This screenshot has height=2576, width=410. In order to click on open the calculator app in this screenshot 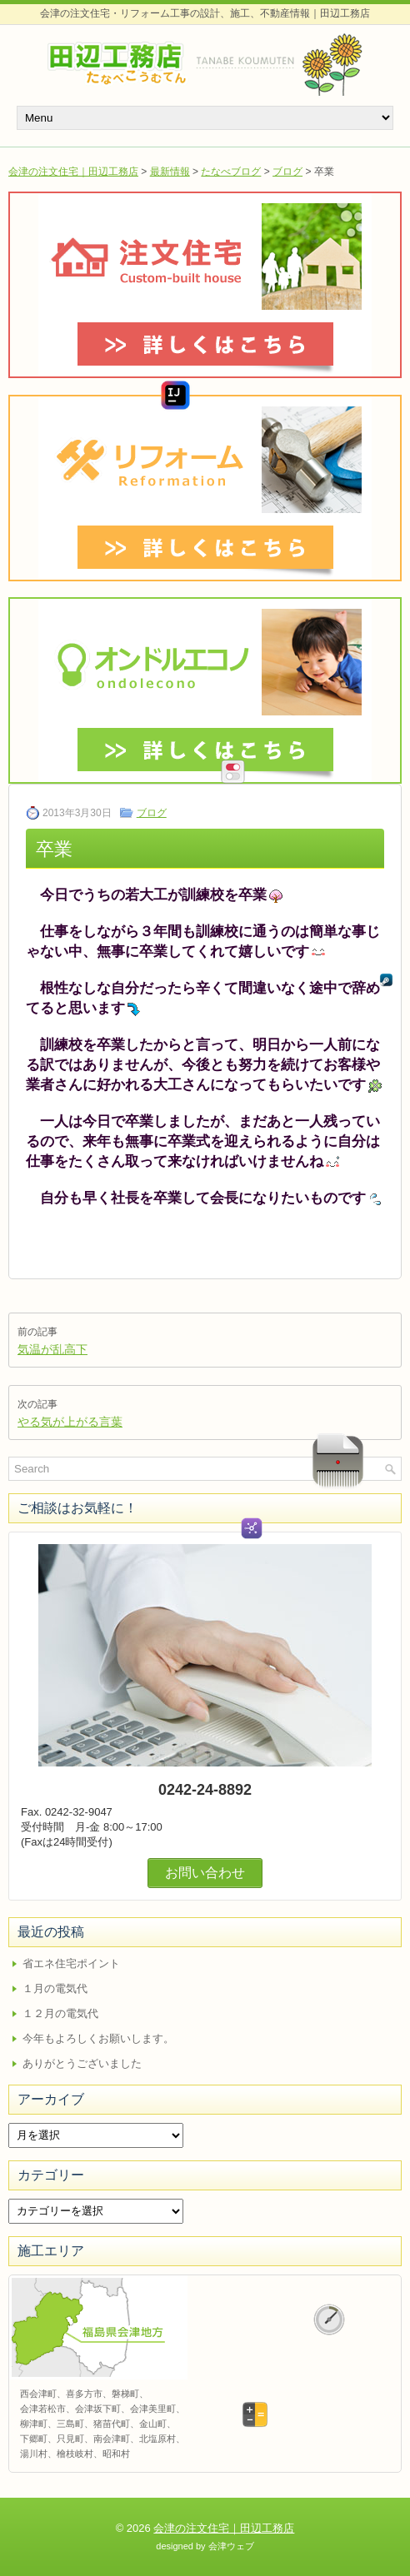, I will do `click(255, 2414)`.